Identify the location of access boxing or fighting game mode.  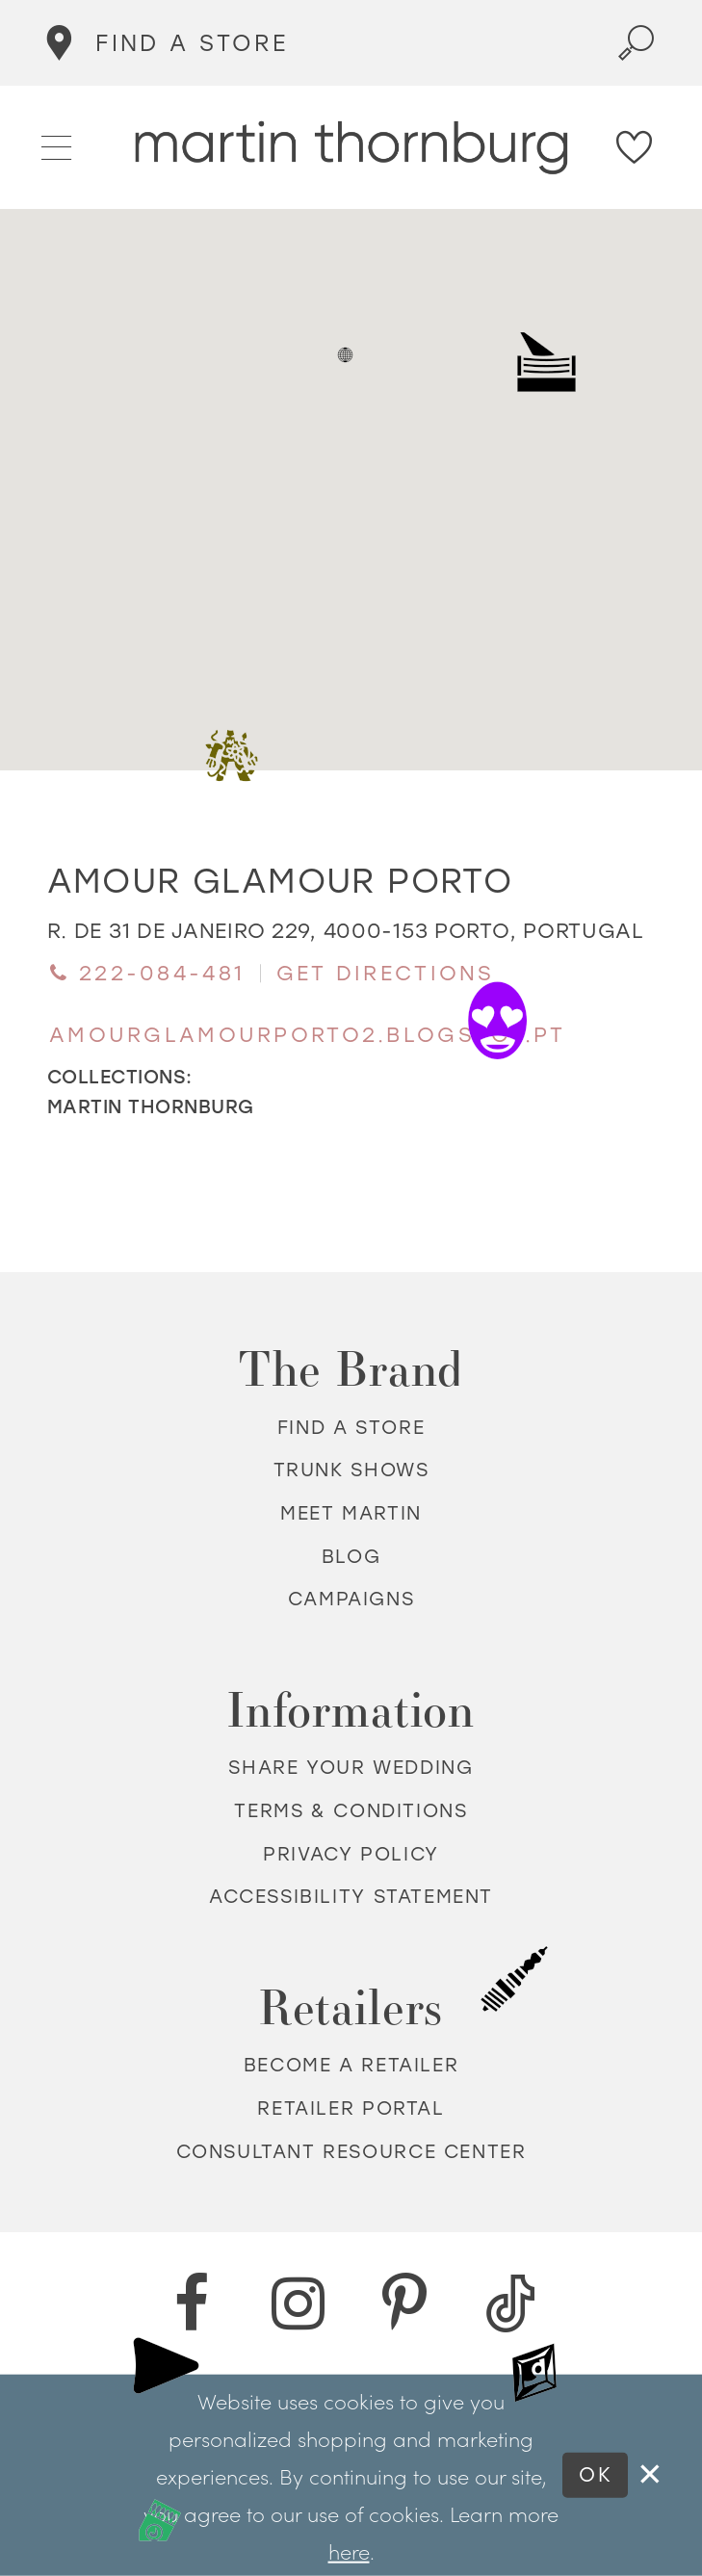
(546, 362).